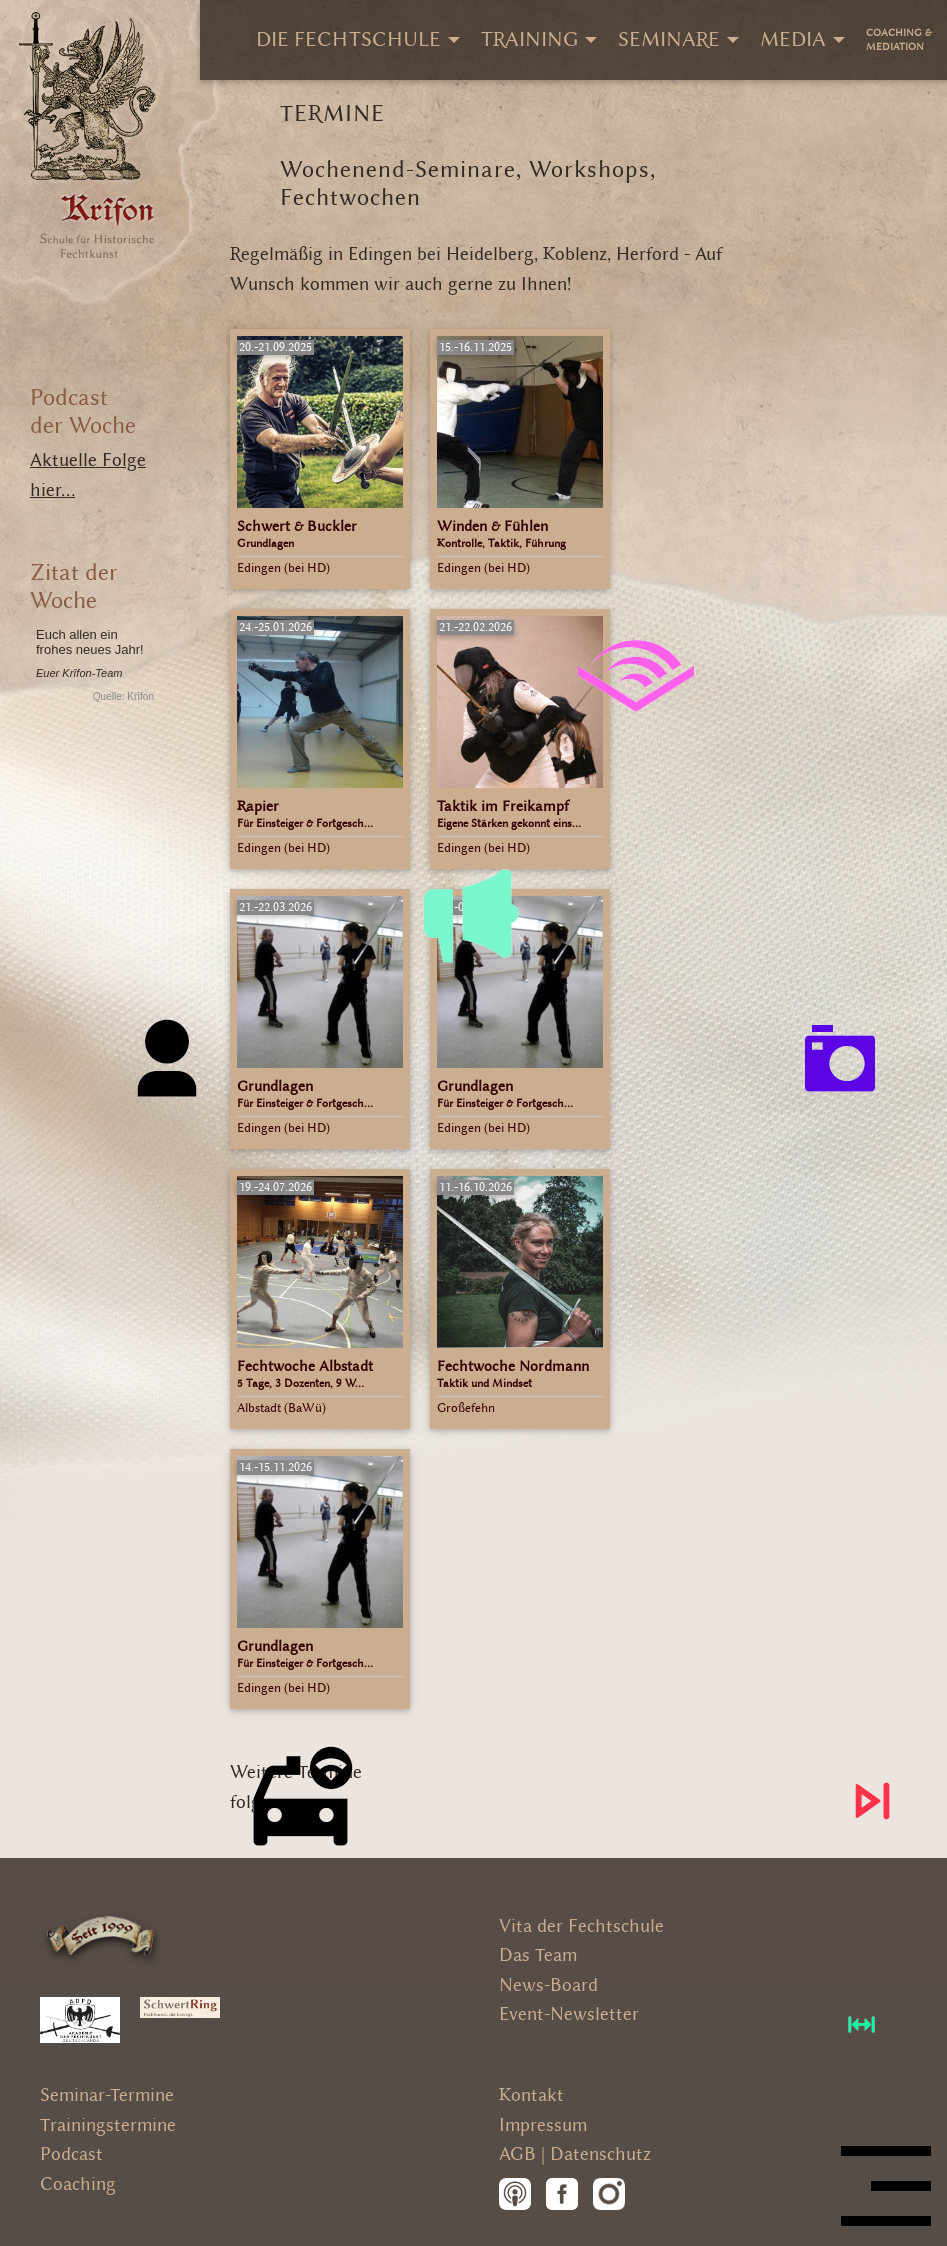  What do you see at coordinates (467, 913) in the screenshot?
I see `make an announcement or broadcast` at bounding box center [467, 913].